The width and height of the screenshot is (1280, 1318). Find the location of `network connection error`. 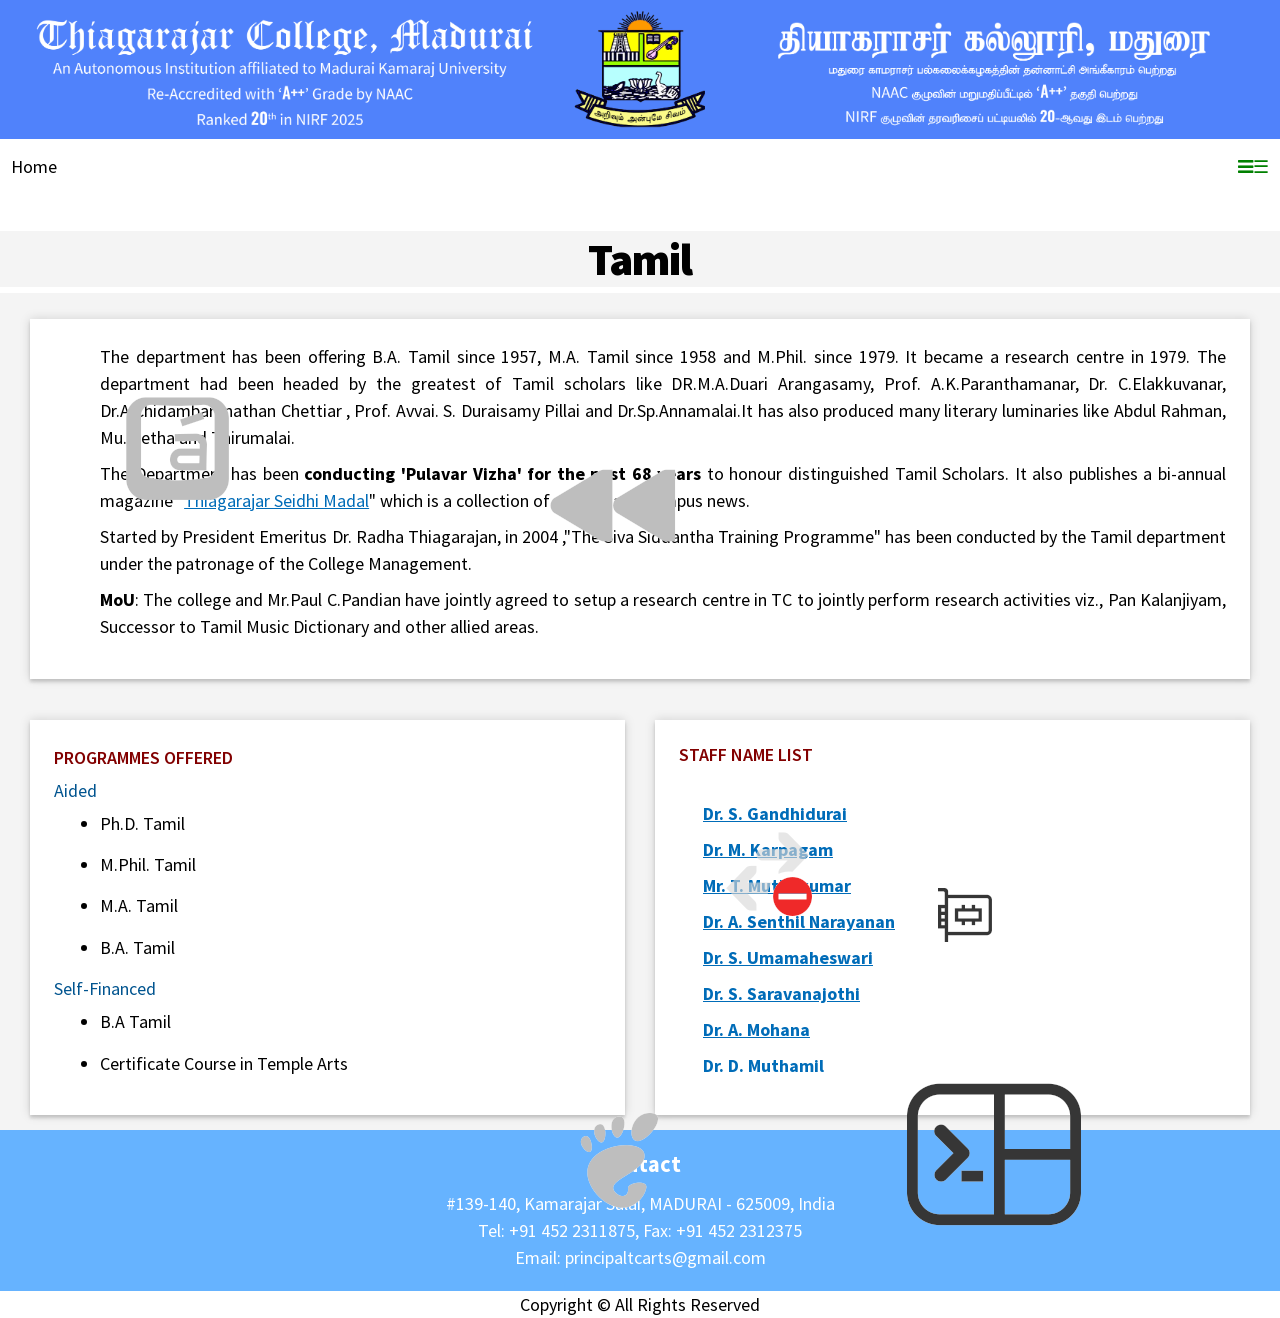

network connection error is located at coordinates (767, 871).